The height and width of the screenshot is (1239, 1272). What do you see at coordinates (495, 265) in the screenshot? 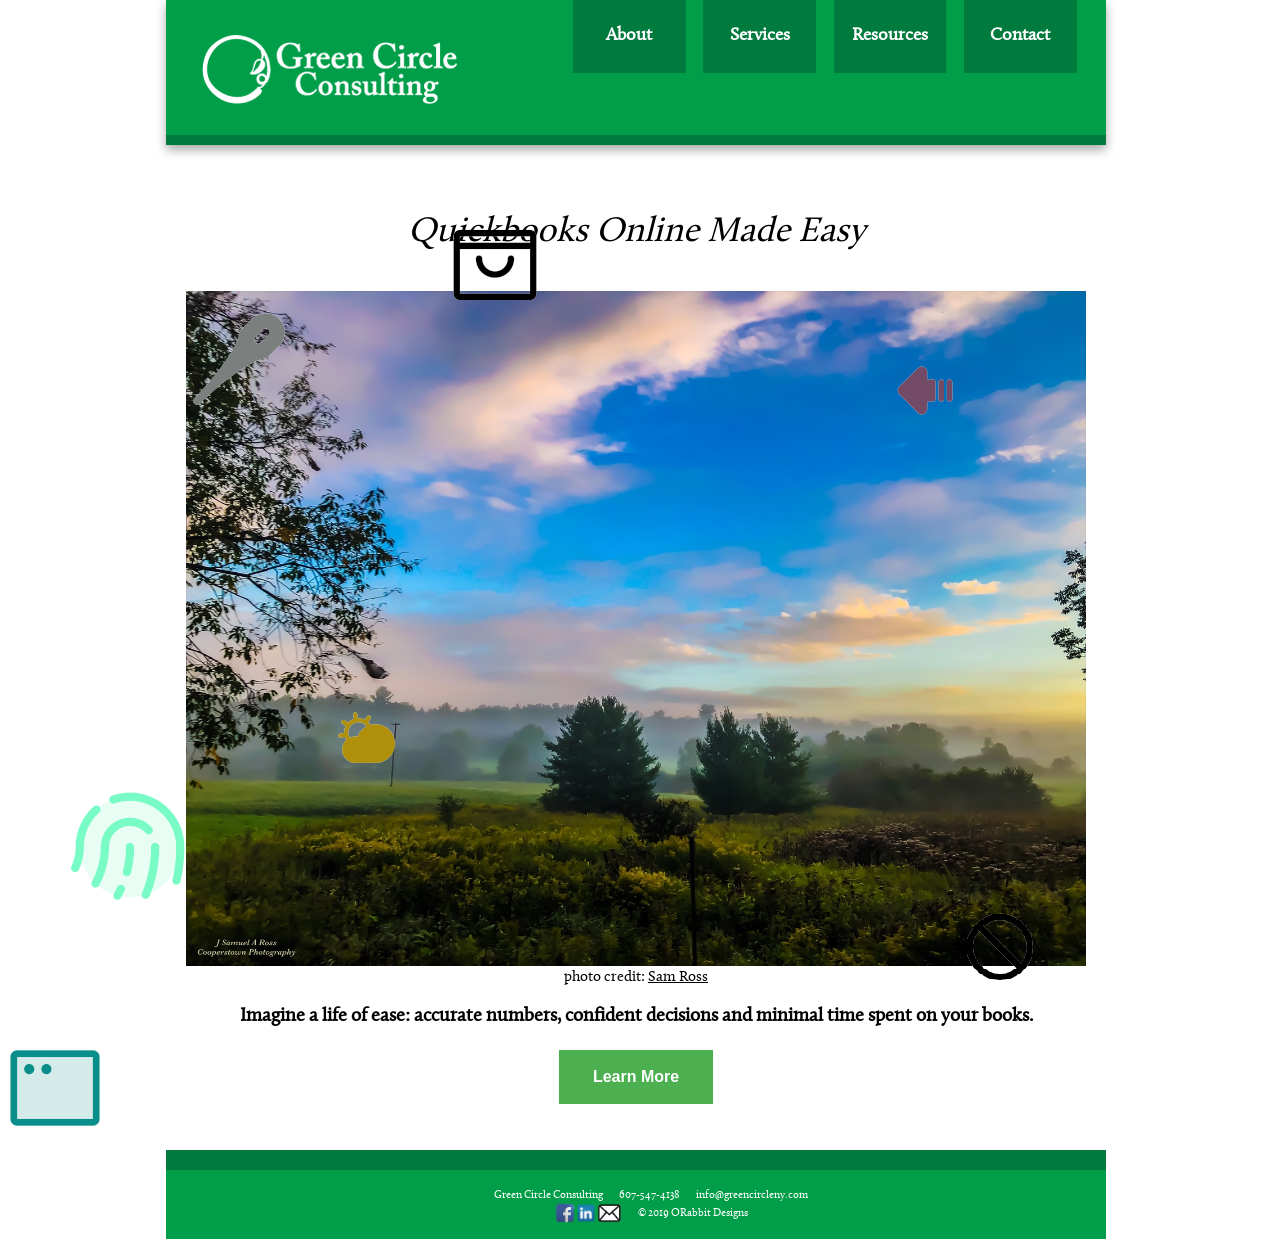
I see `view your shopping bag` at bounding box center [495, 265].